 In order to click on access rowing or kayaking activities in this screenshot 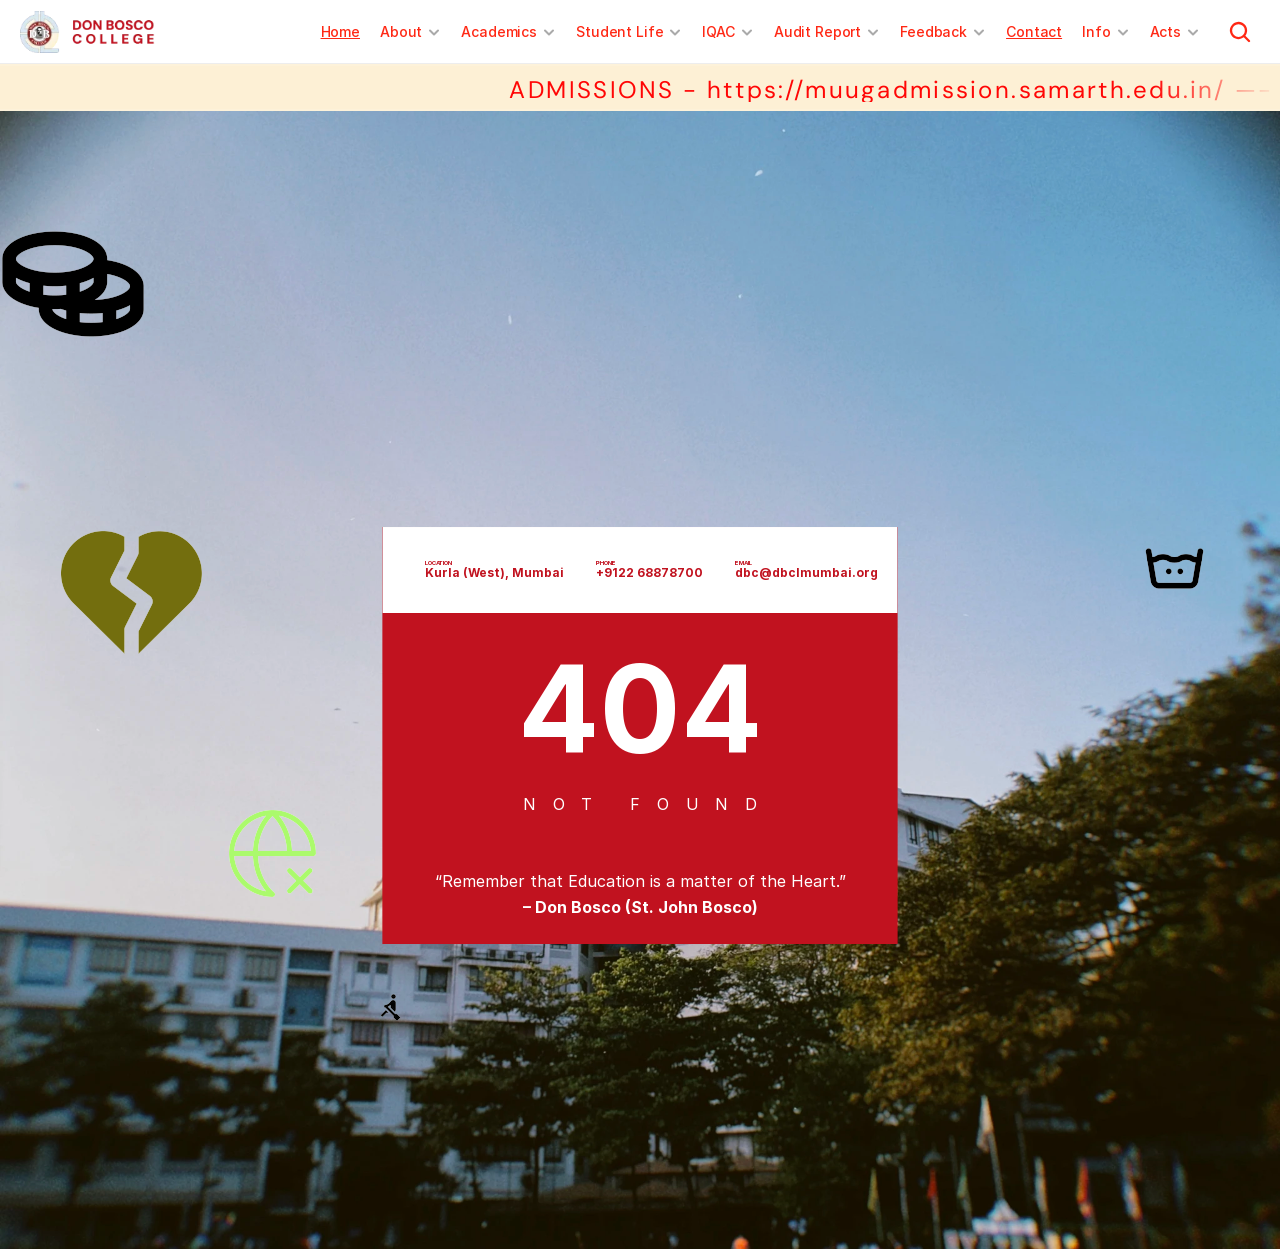, I will do `click(390, 1007)`.